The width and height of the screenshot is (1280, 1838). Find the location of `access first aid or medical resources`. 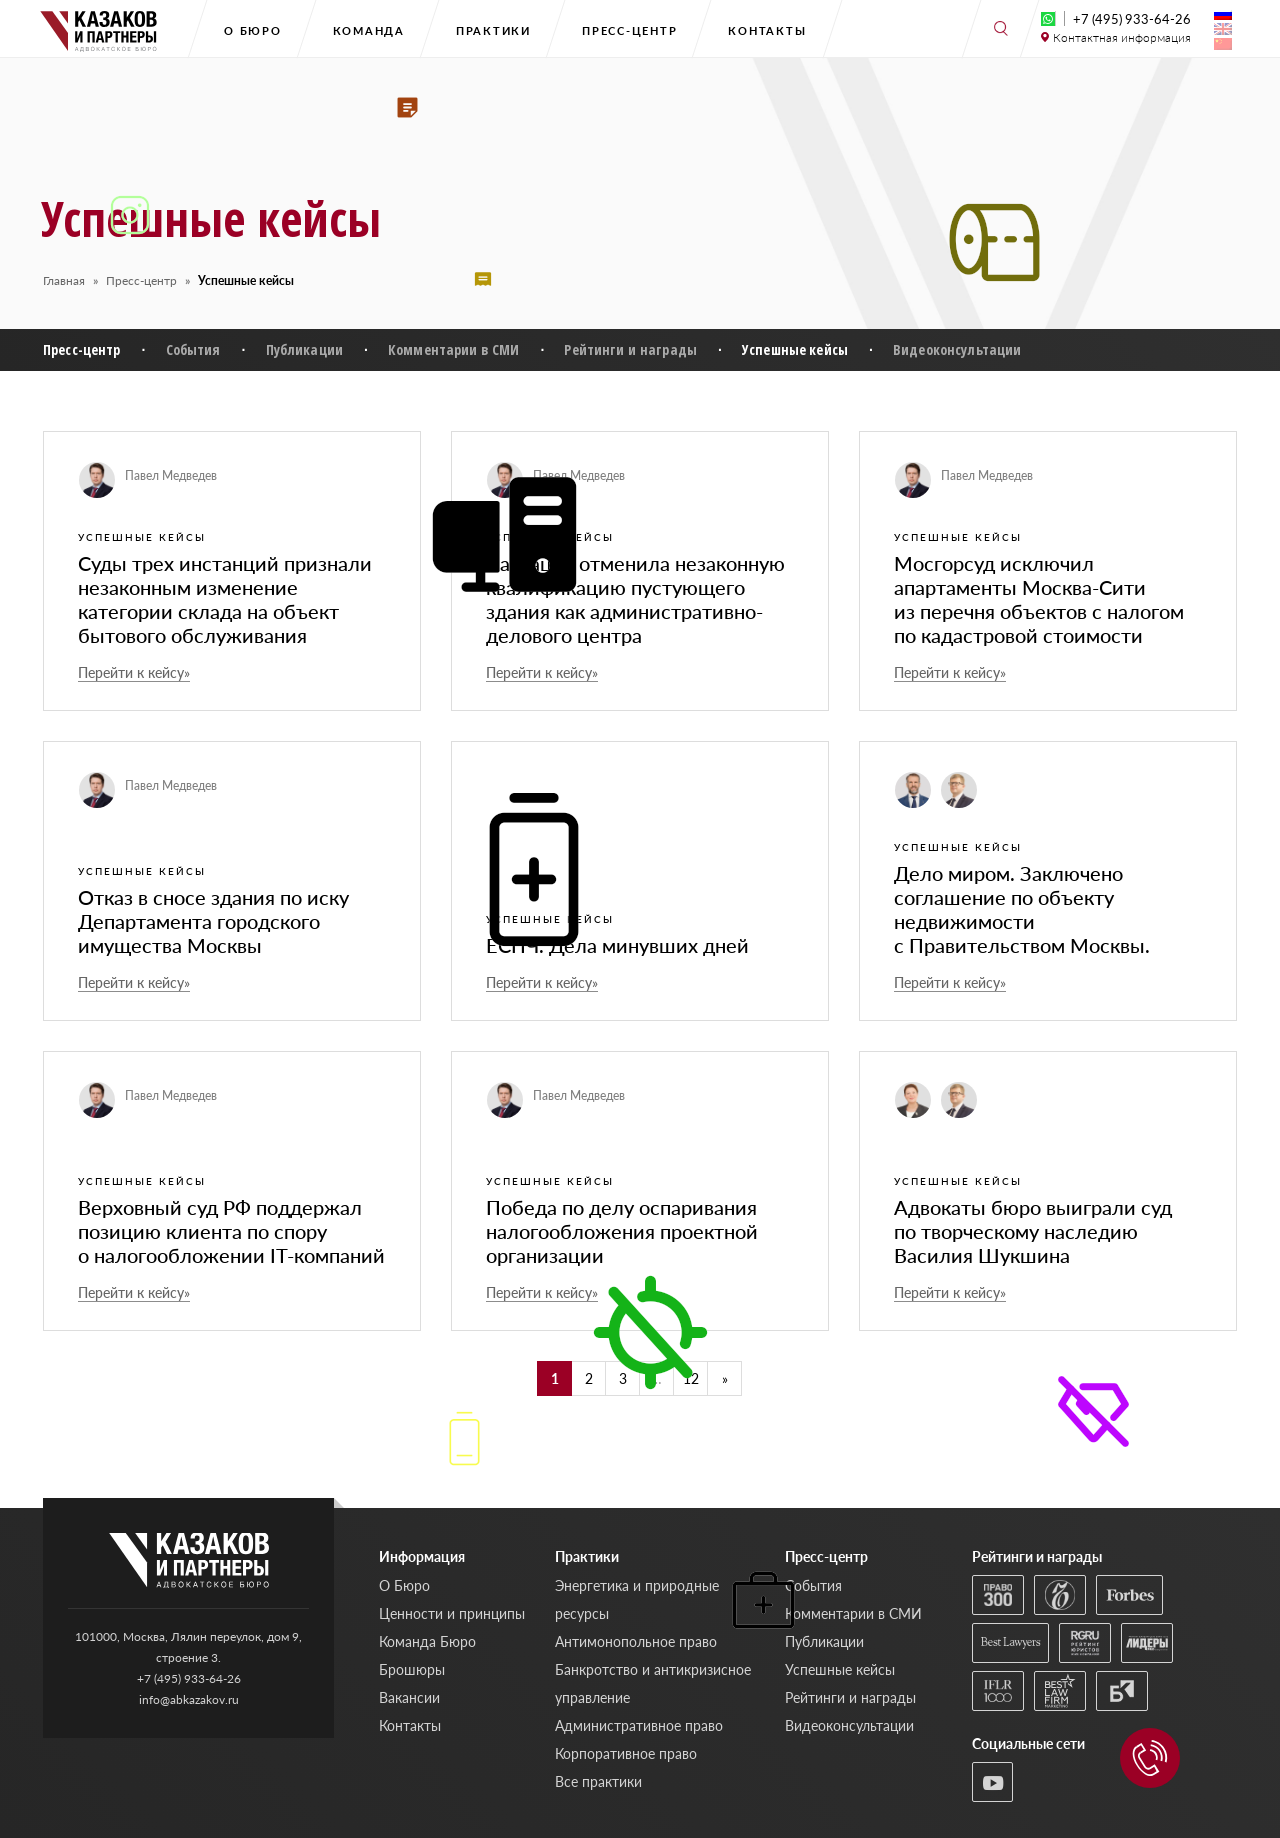

access first aid or medical resources is located at coordinates (763, 1602).